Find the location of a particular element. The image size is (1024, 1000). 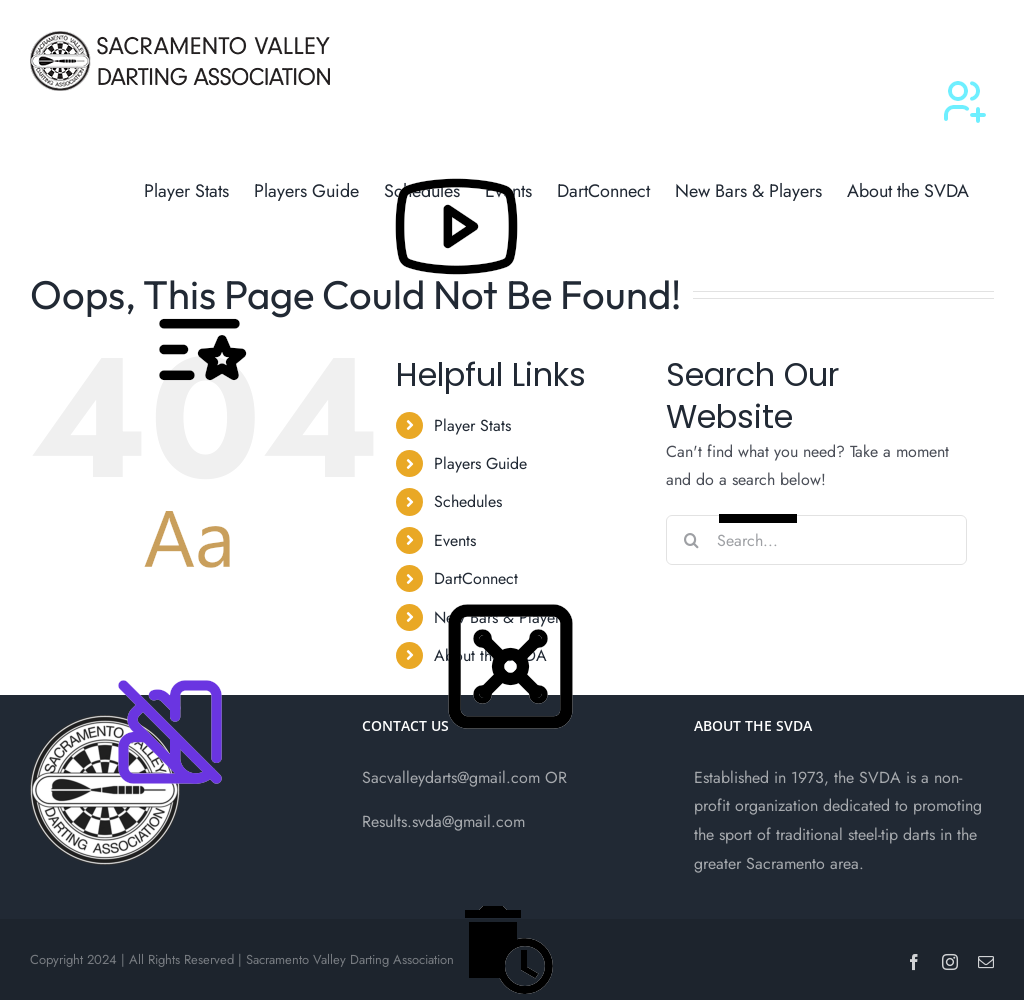

open youtube is located at coordinates (456, 226).